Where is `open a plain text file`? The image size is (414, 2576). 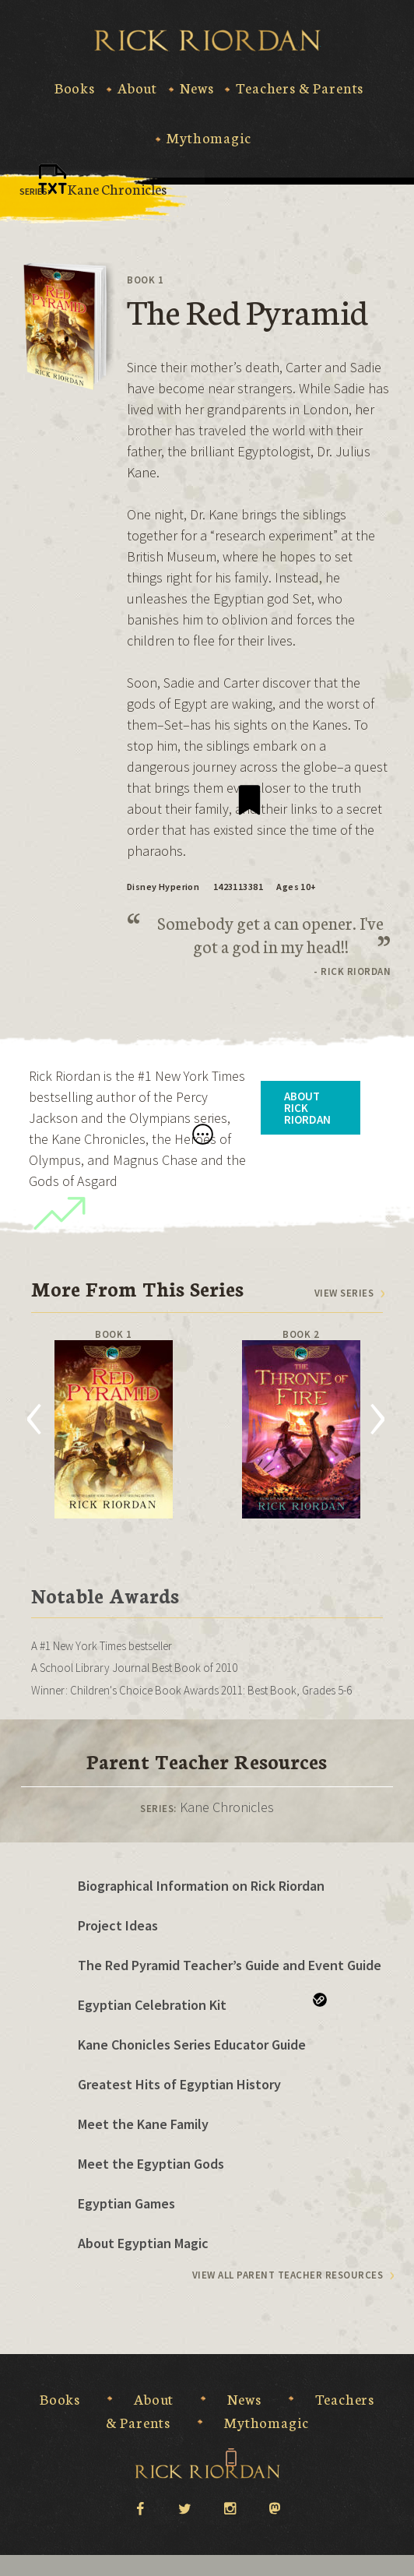
open a plain text file is located at coordinates (52, 180).